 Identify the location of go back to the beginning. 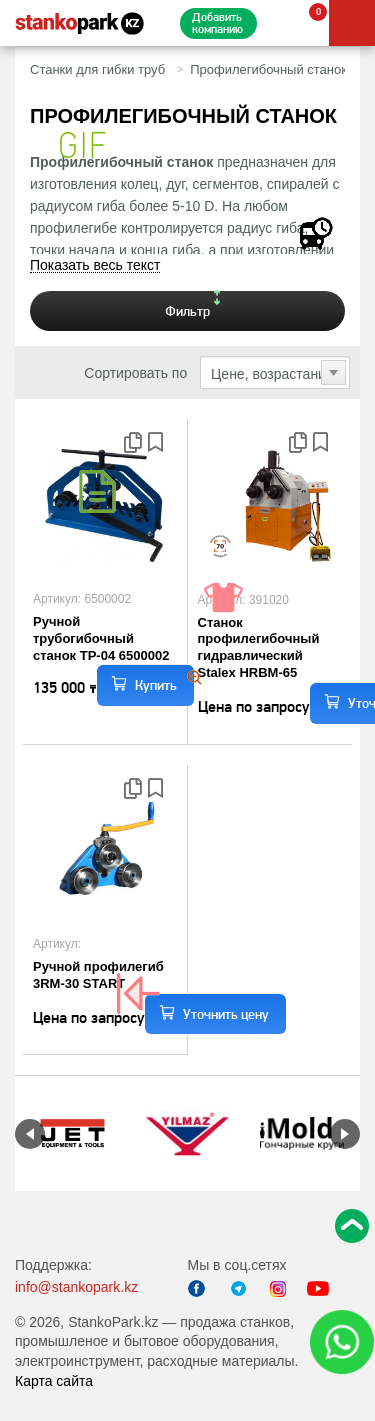
(137, 993).